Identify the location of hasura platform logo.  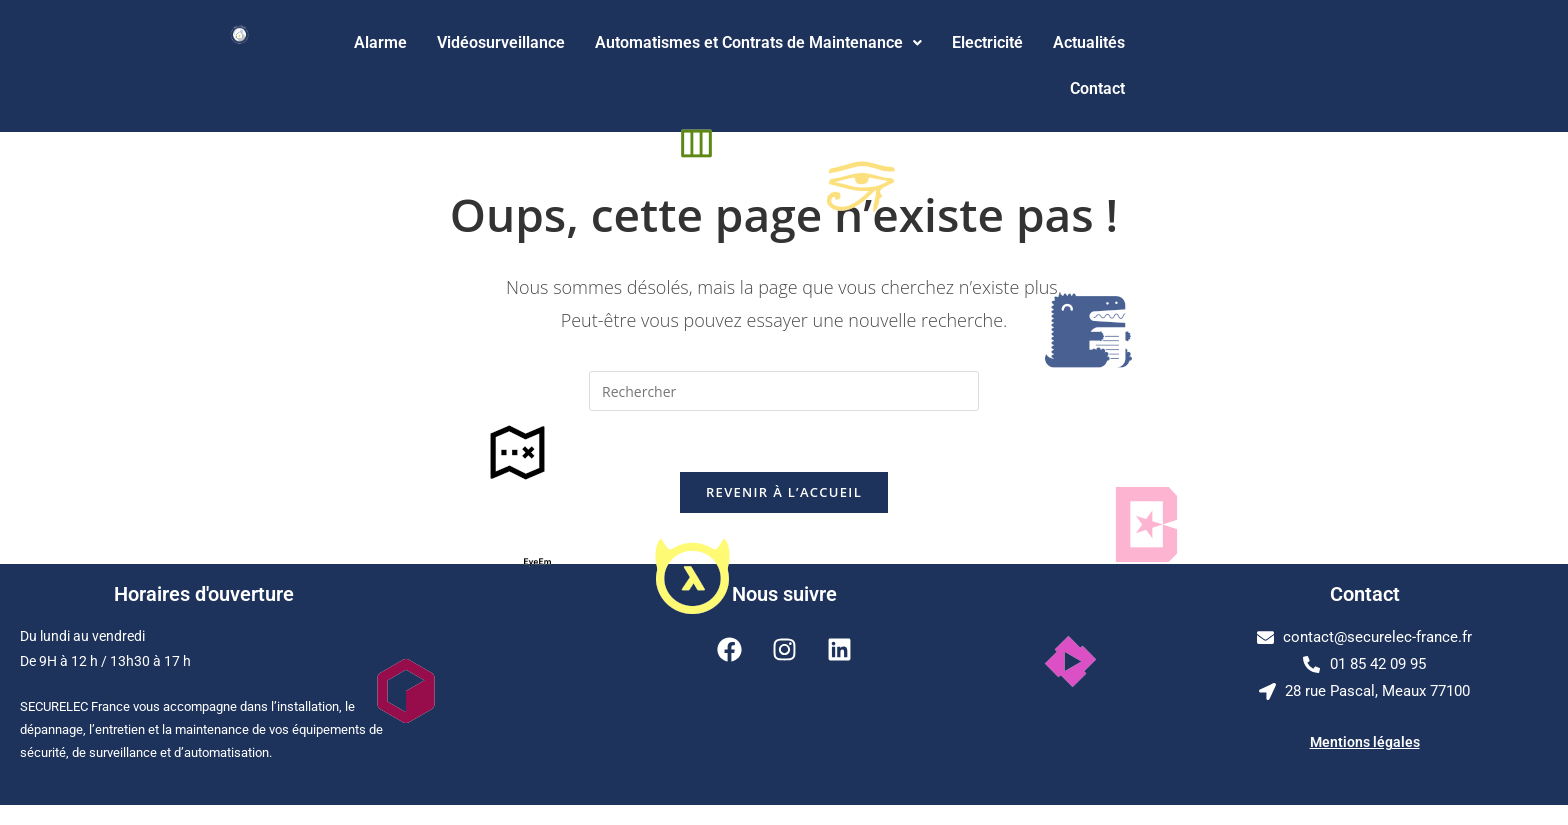
(692, 576).